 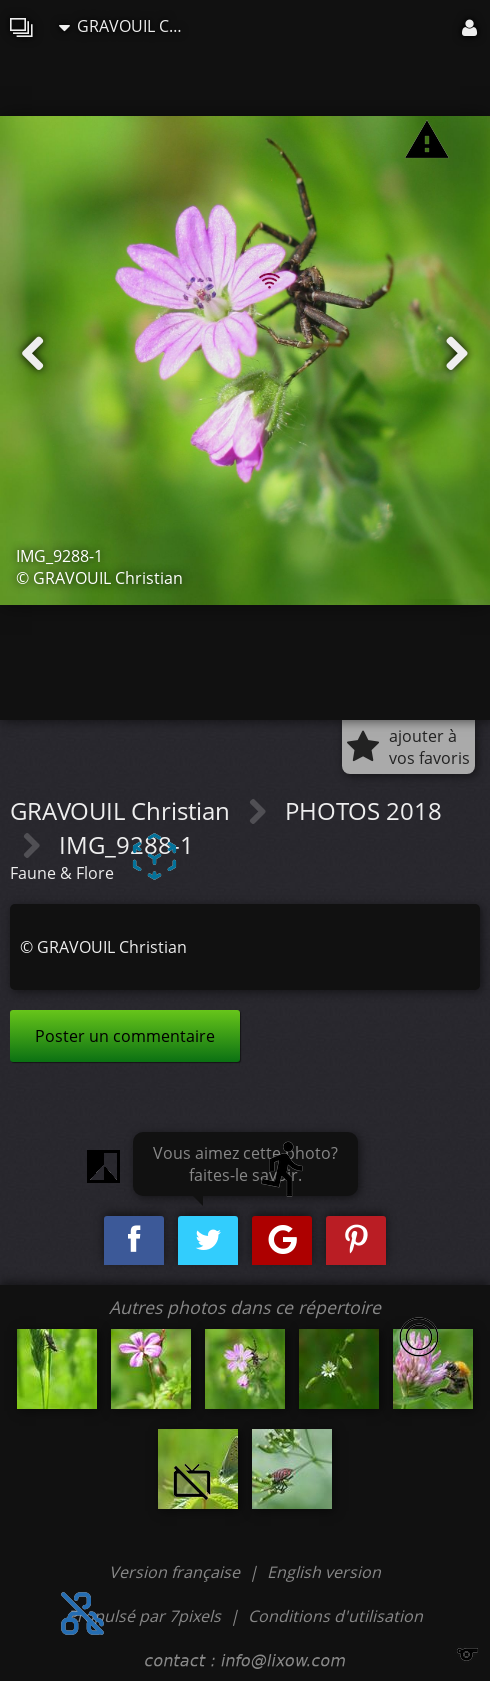 What do you see at coordinates (467, 1654) in the screenshot?
I see `access sports scores and updates` at bounding box center [467, 1654].